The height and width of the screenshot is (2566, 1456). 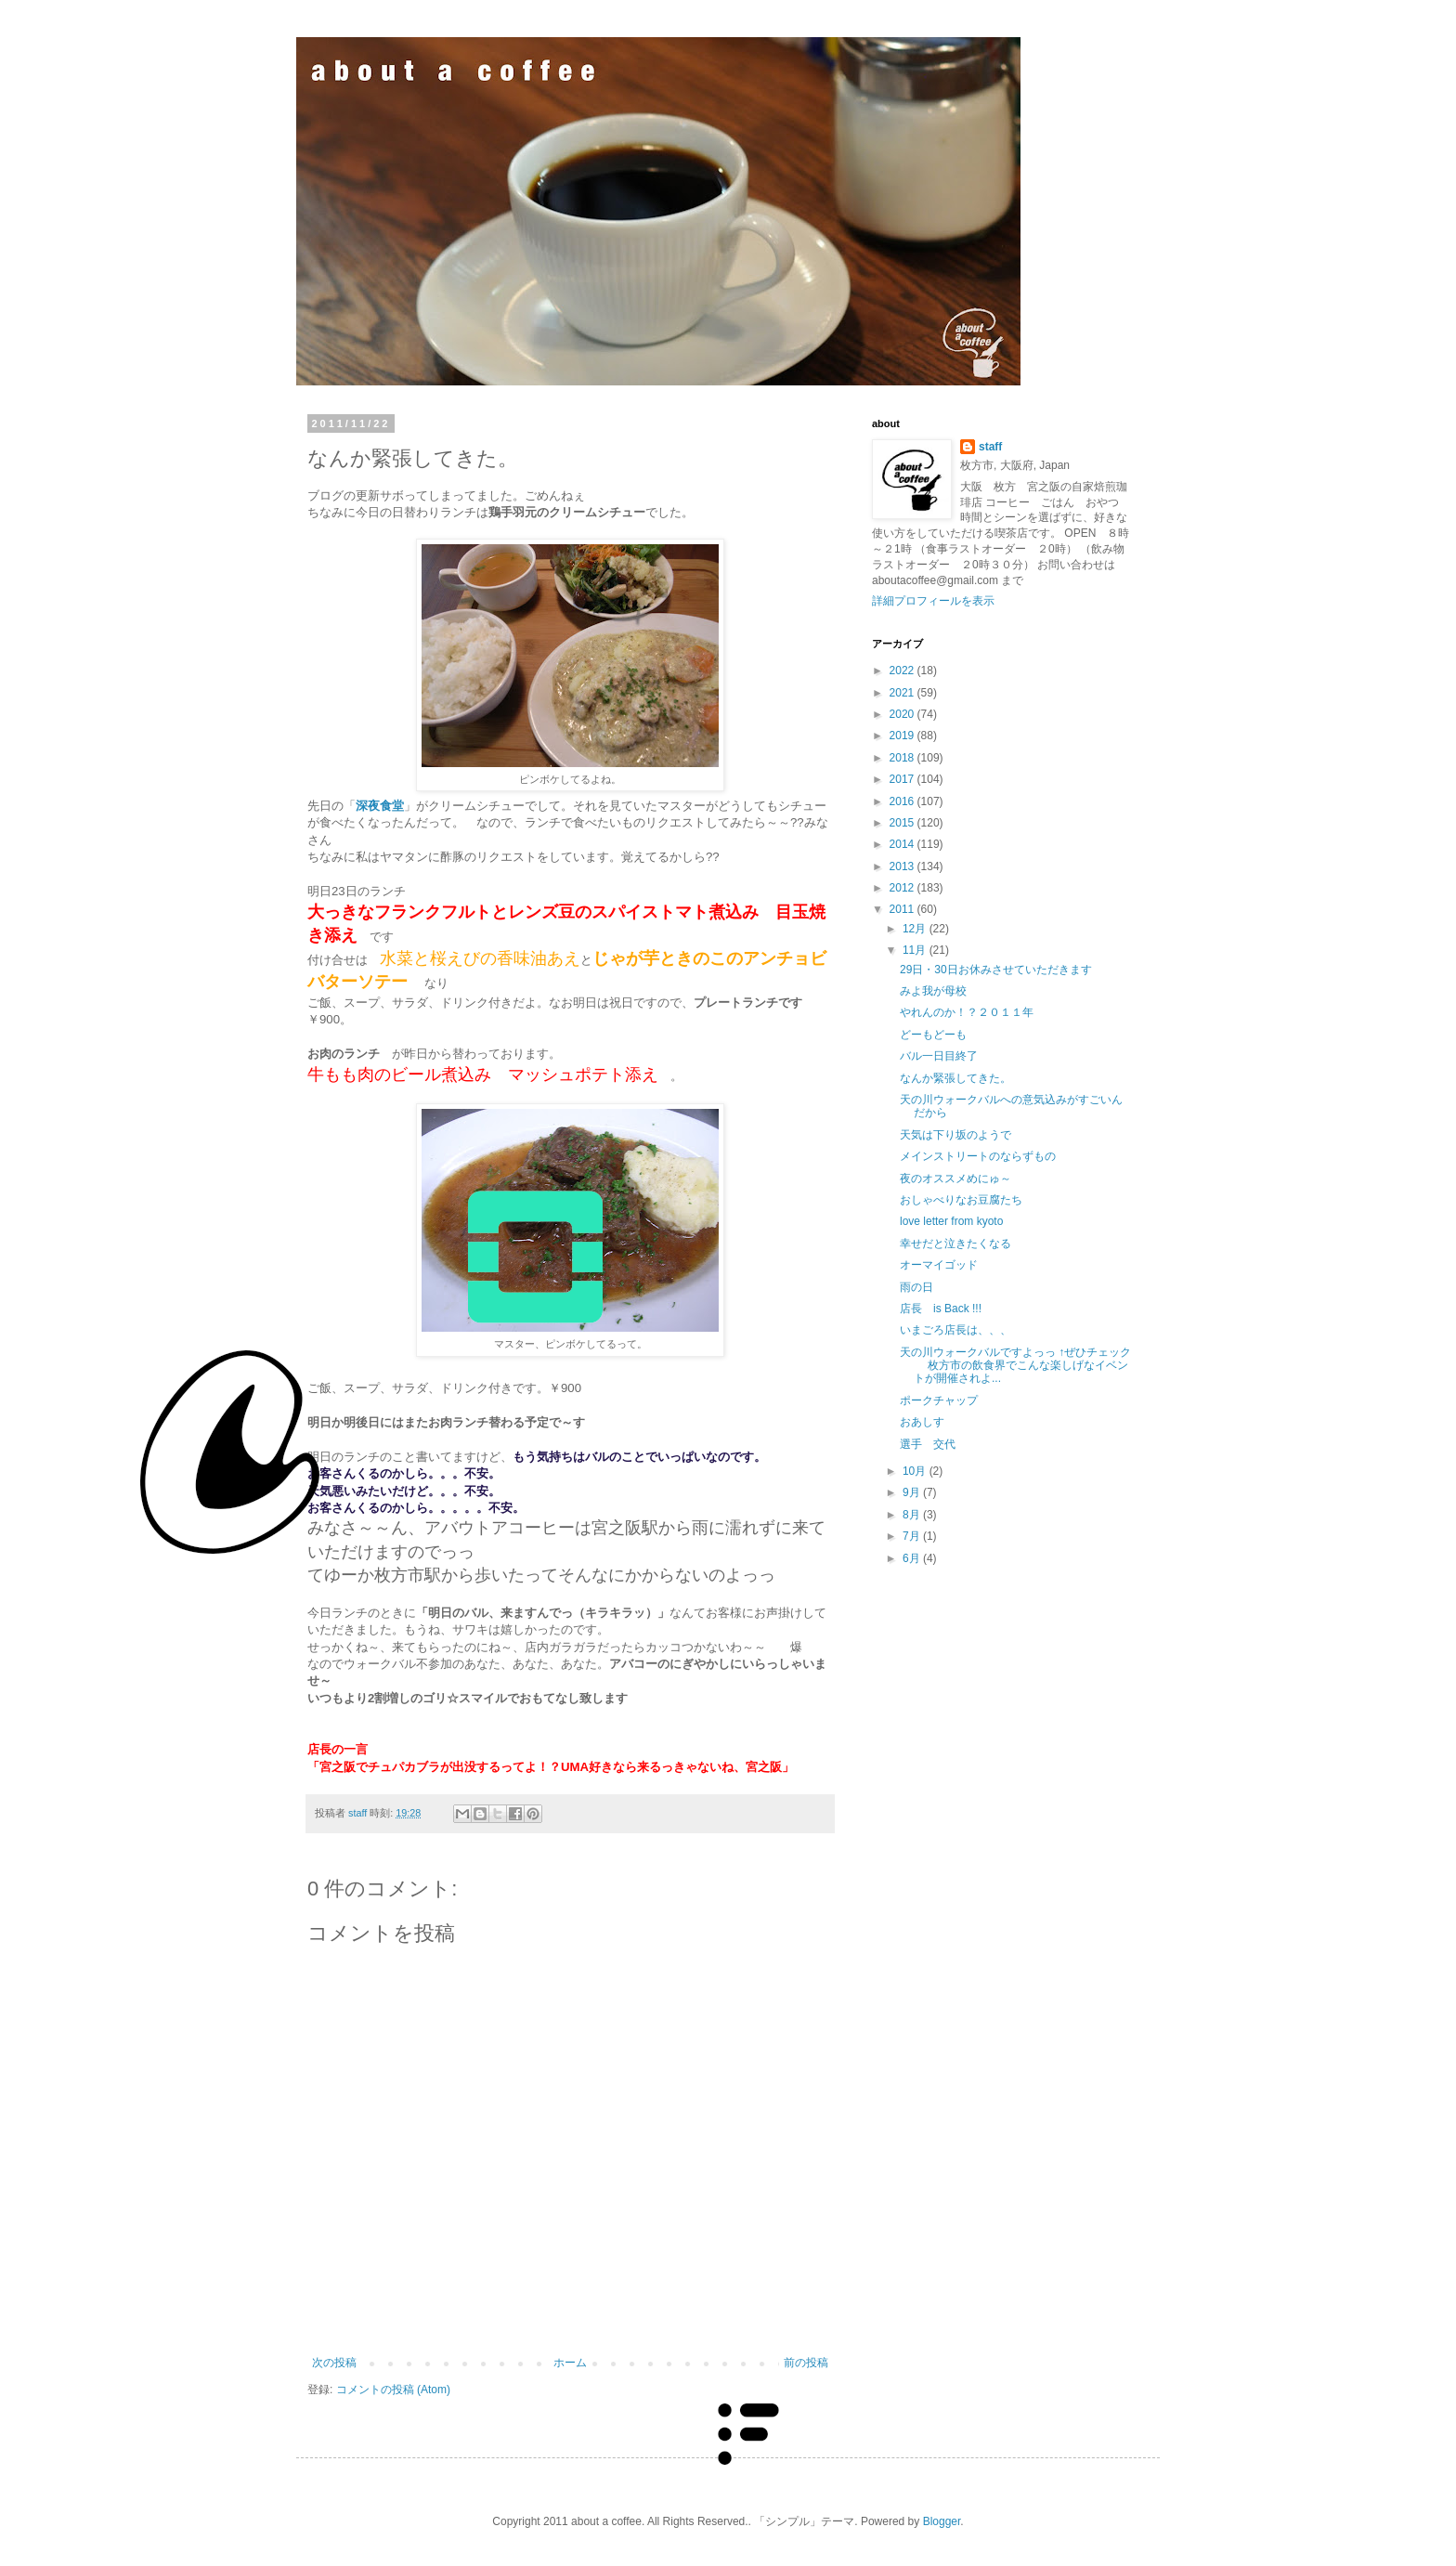 I want to click on openstack cloud platform logo, so click(x=535, y=1257).